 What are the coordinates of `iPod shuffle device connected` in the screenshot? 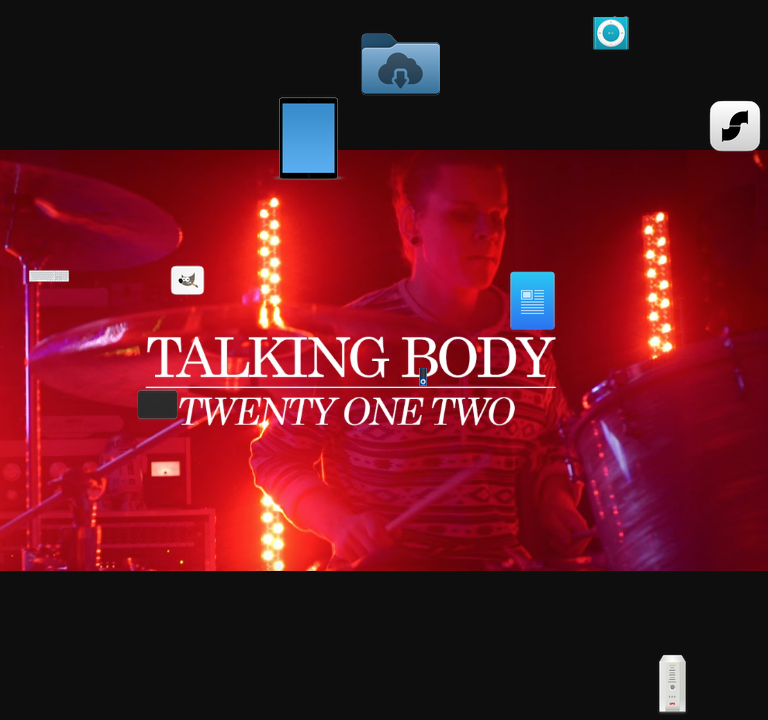 It's located at (611, 33).